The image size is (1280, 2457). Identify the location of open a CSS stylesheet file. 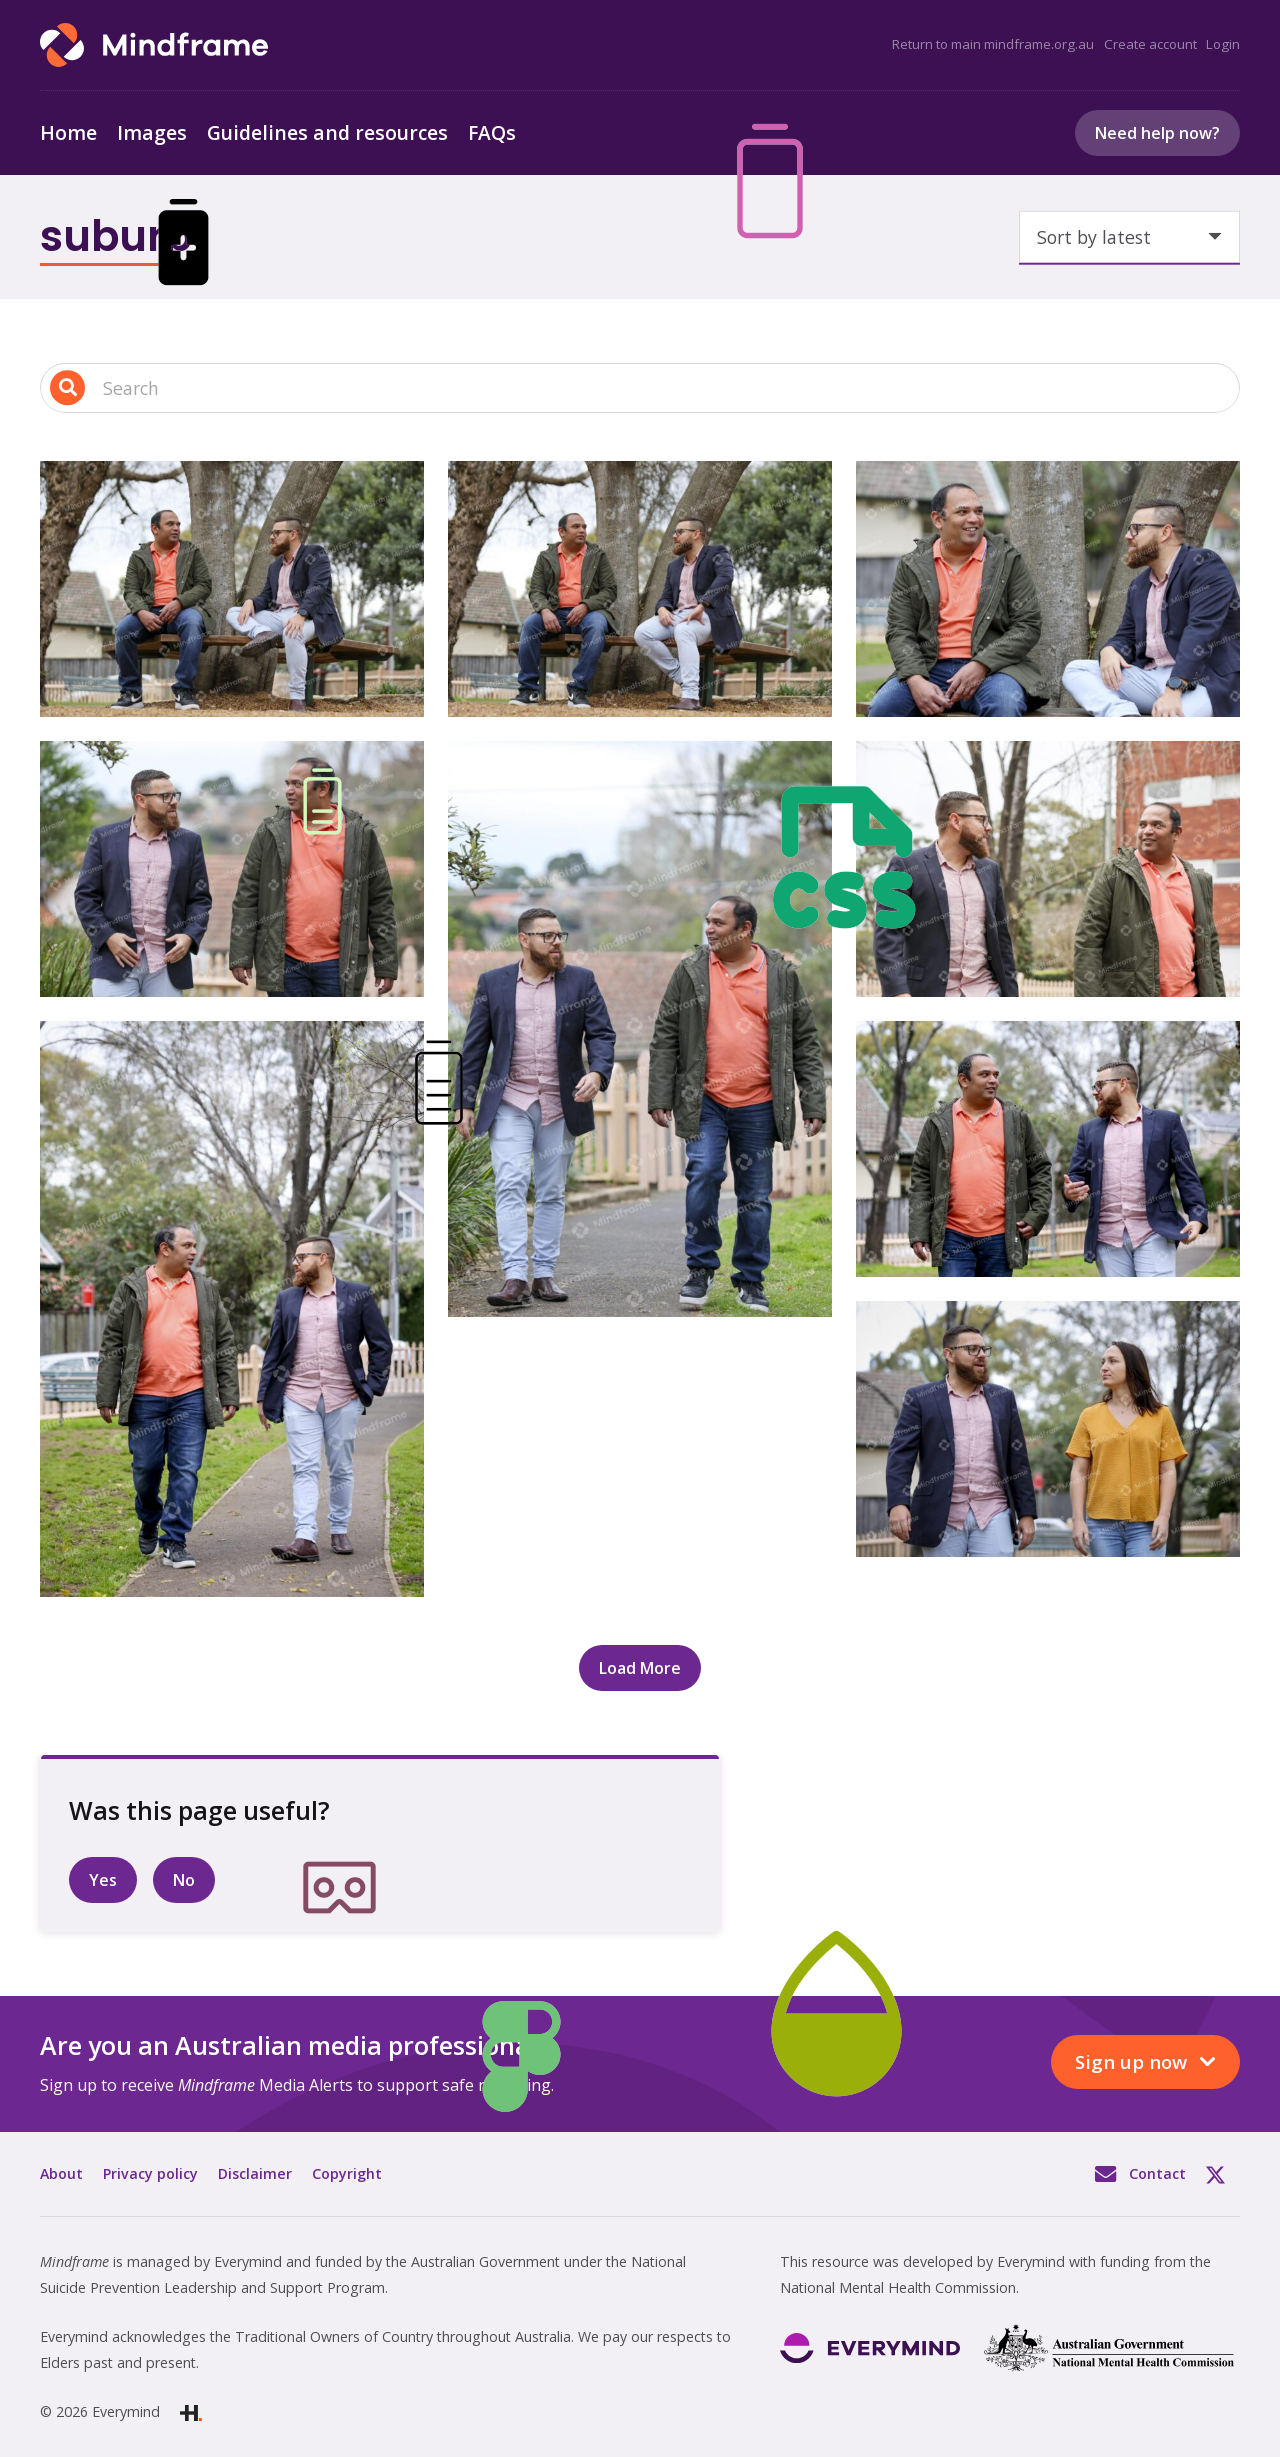
(847, 863).